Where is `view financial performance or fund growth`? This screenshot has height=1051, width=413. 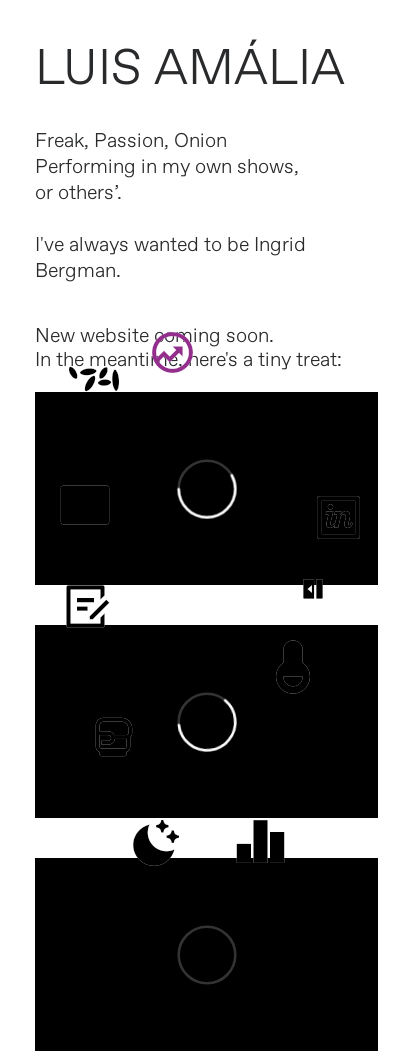
view financial performance or fund growth is located at coordinates (172, 352).